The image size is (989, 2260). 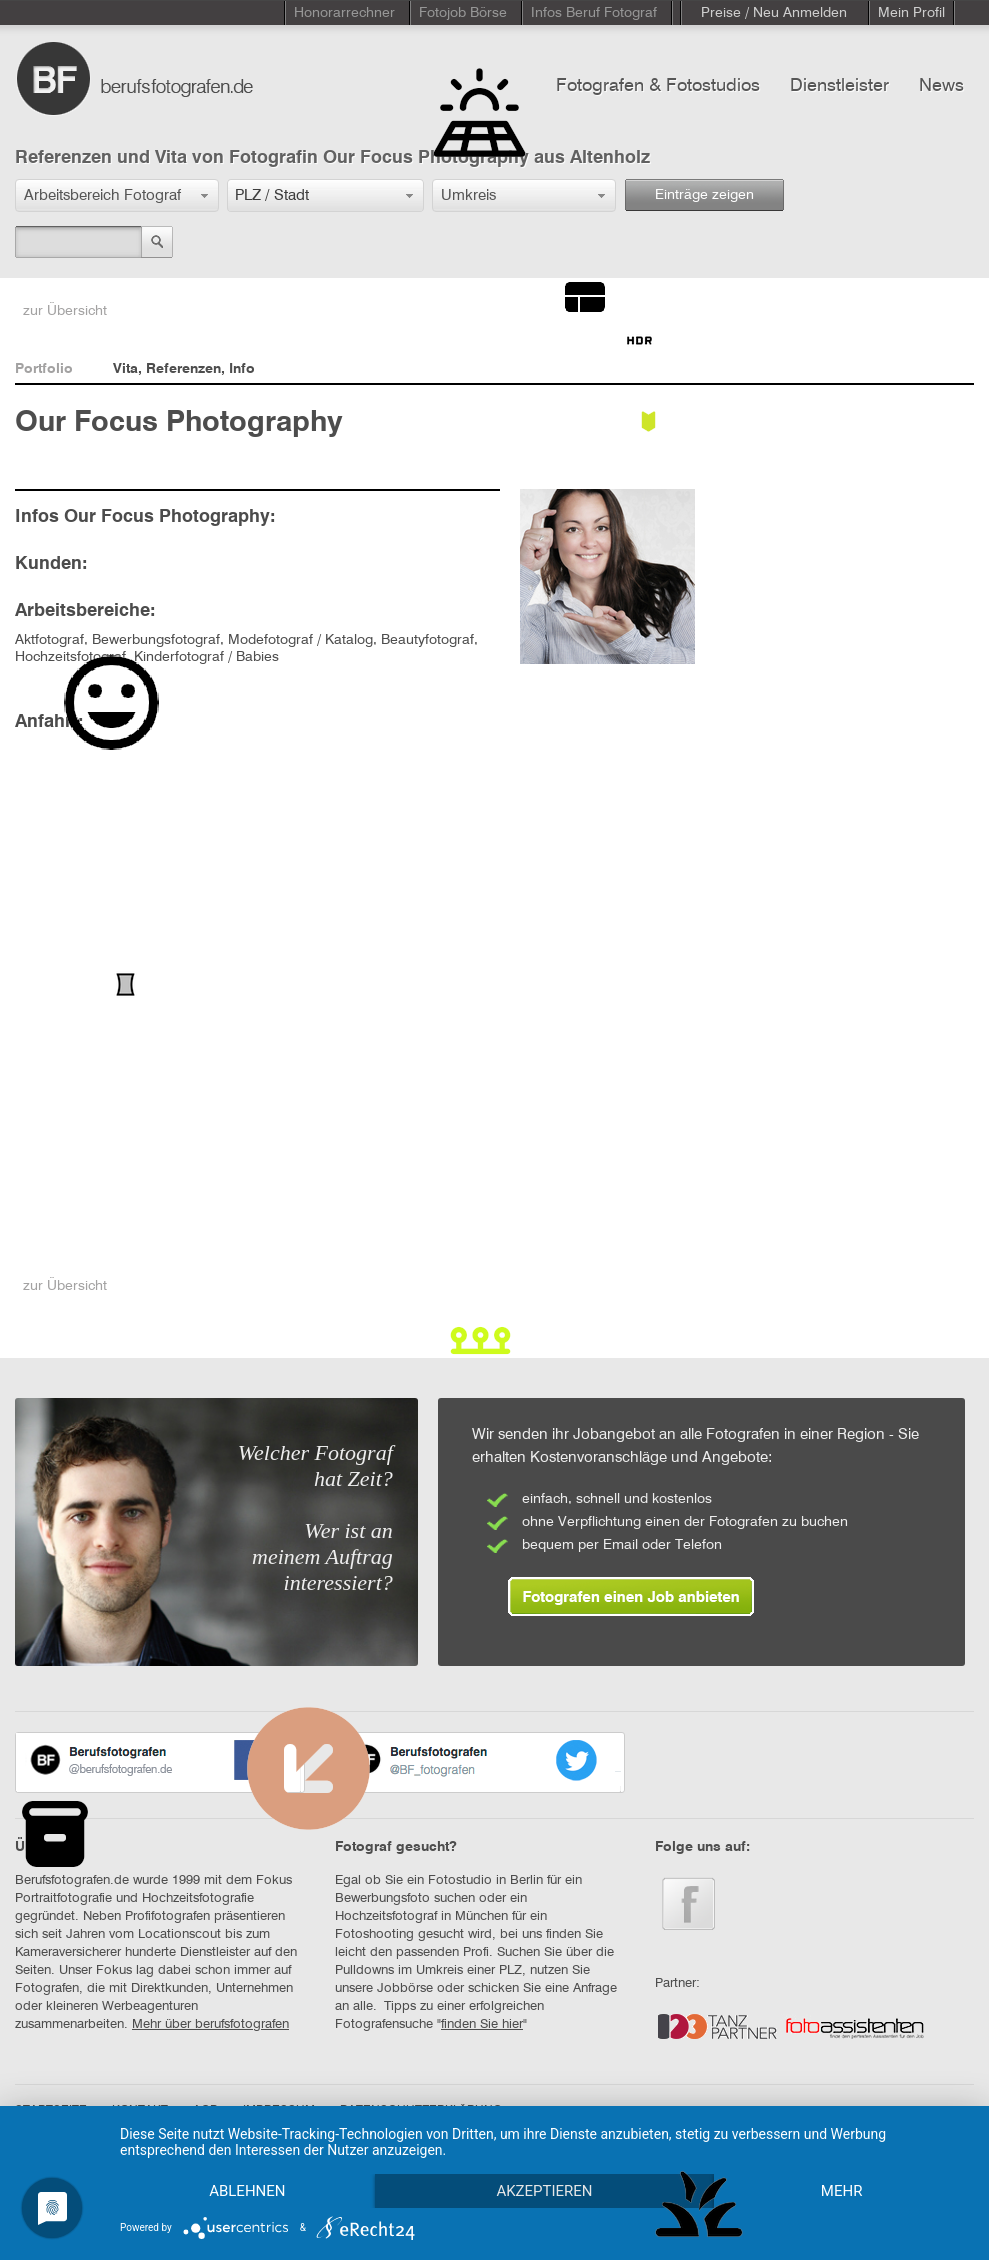 What do you see at coordinates (699, 2202) in the screenshot?
I see `view outdoor or nature-related content` at bounding box center [699, 2202].